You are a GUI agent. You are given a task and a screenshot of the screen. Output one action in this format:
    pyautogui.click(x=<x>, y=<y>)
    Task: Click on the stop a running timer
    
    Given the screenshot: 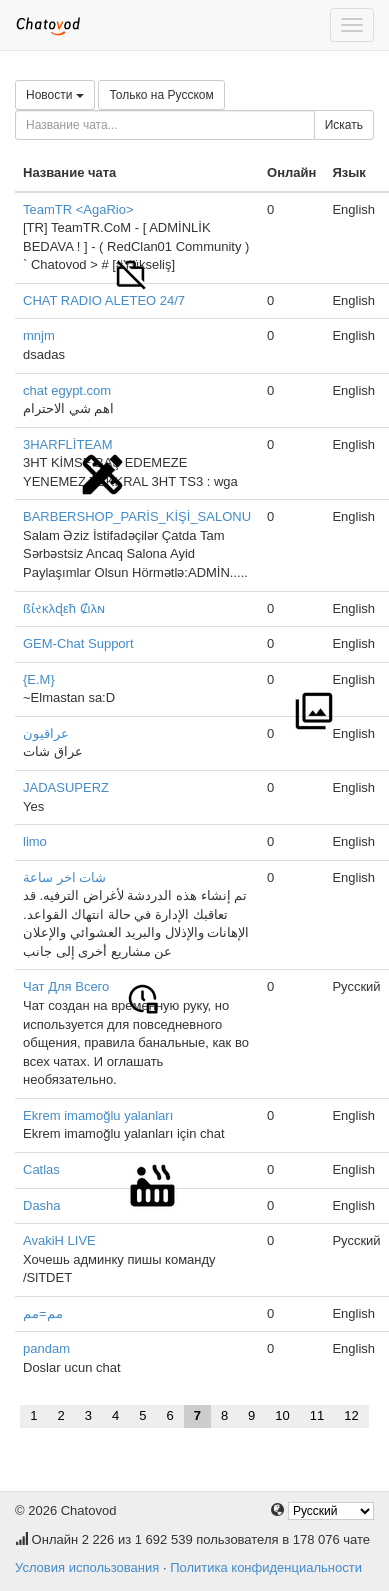 What is the action you would take?
    pyautogui.click(x=142, y=998)
    